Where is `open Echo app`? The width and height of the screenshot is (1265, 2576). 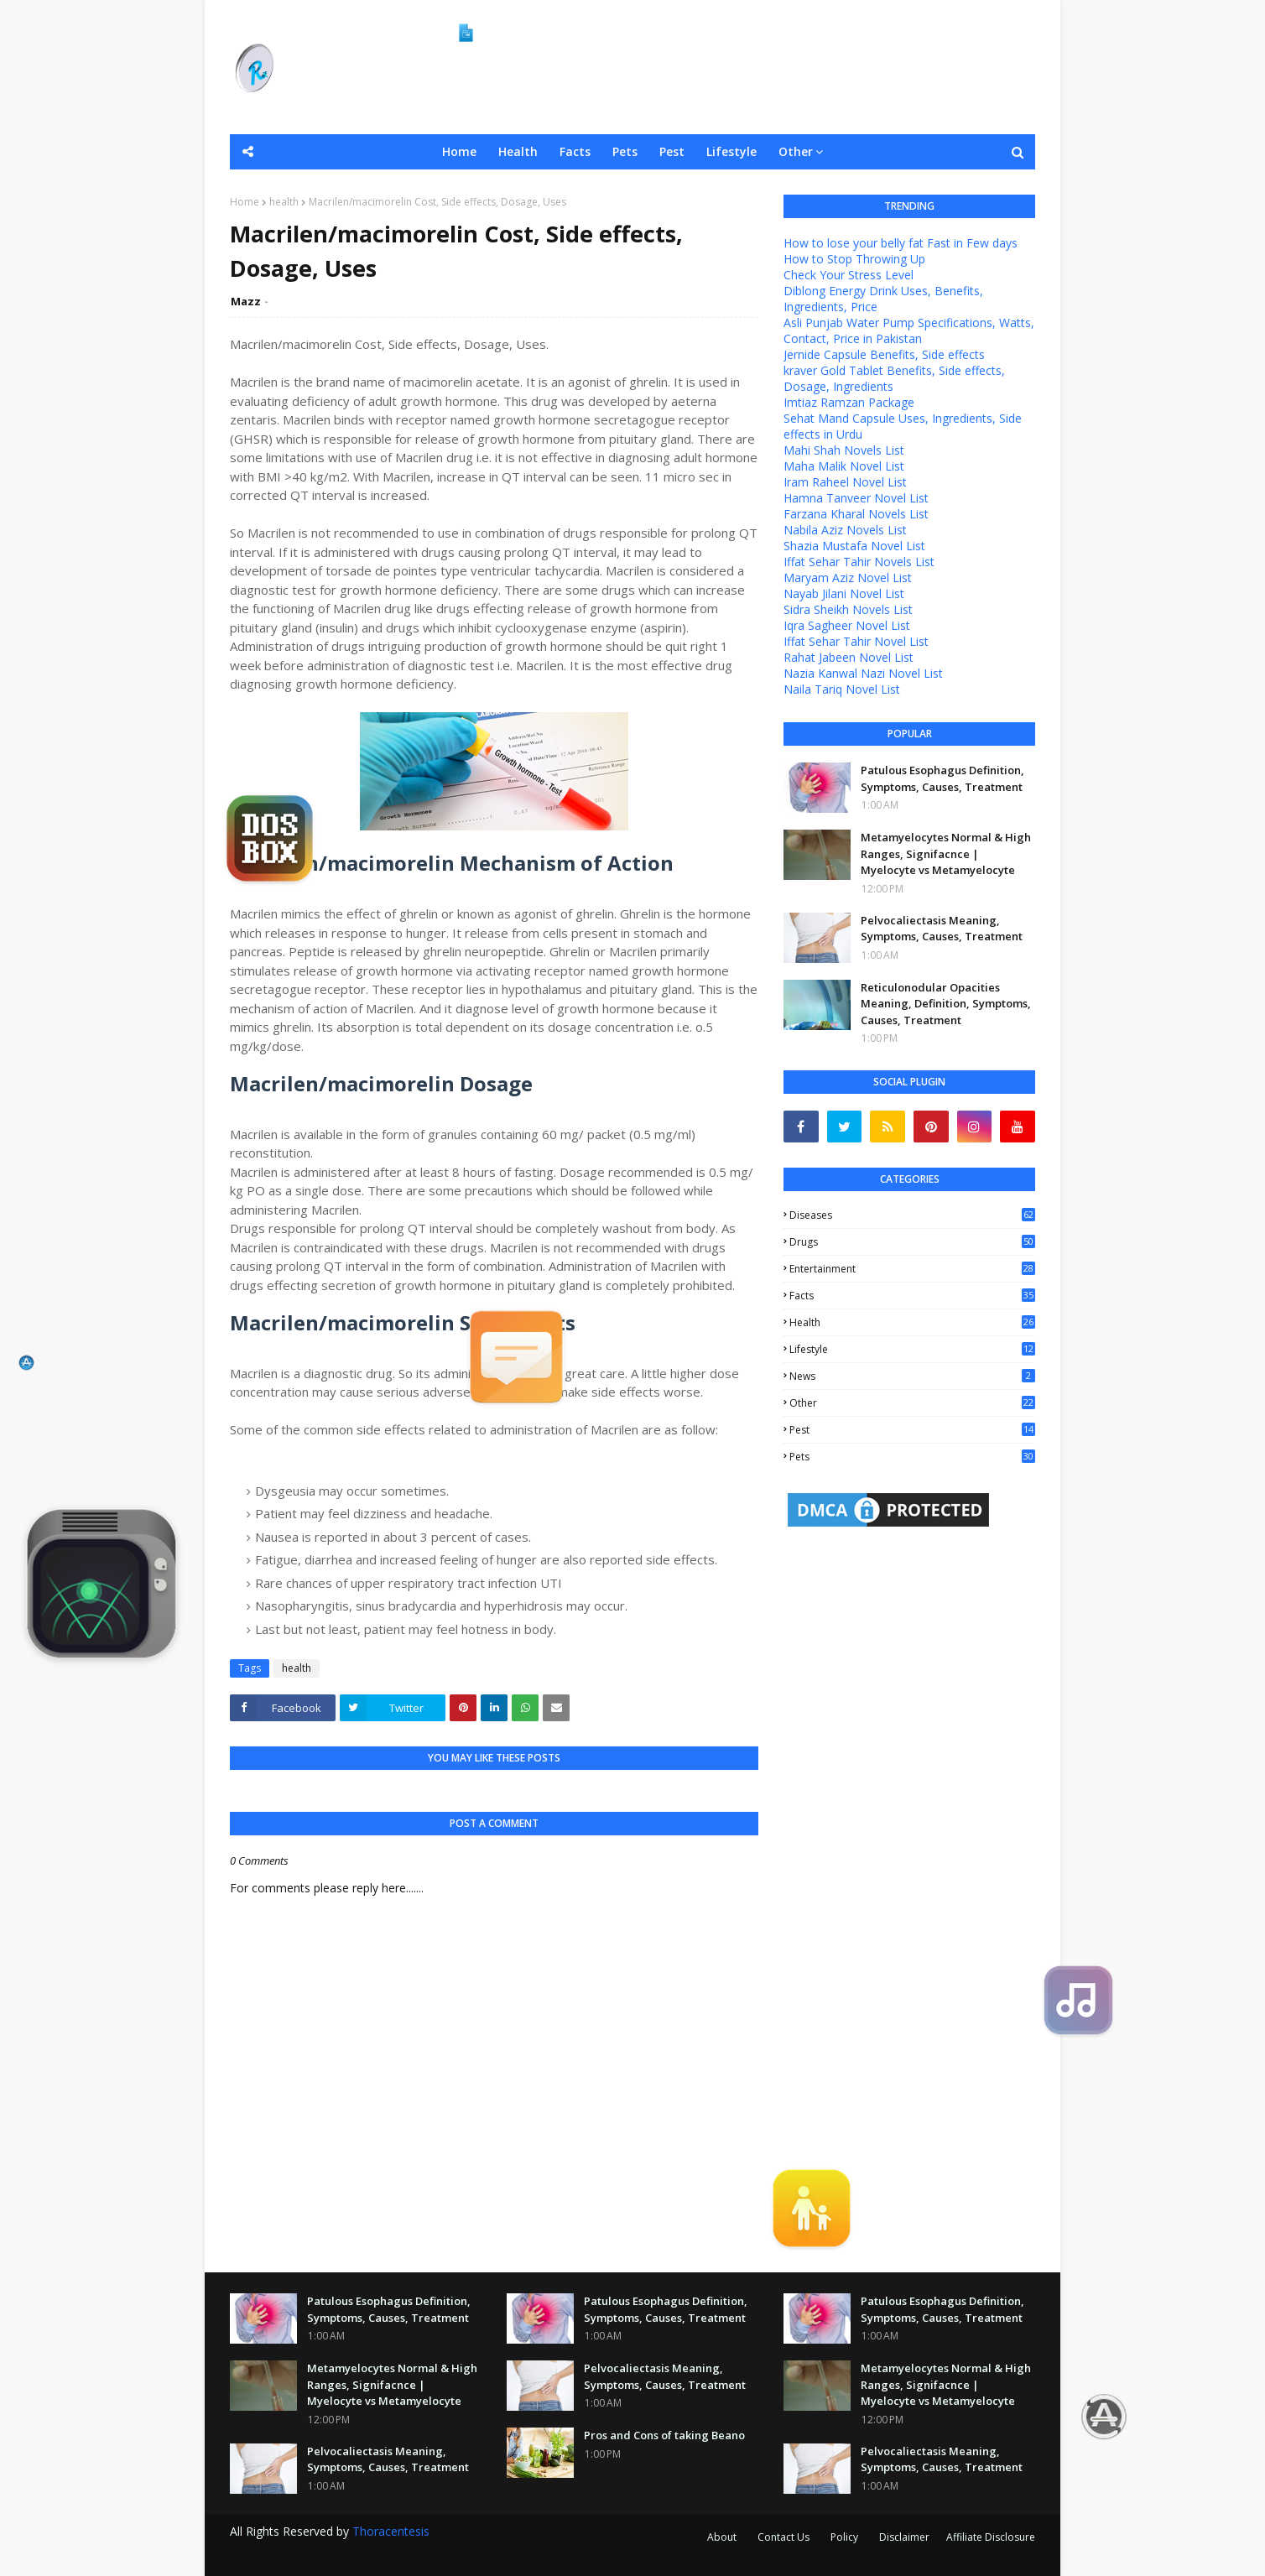 open Echo app is located at coordinates (102, 1584).